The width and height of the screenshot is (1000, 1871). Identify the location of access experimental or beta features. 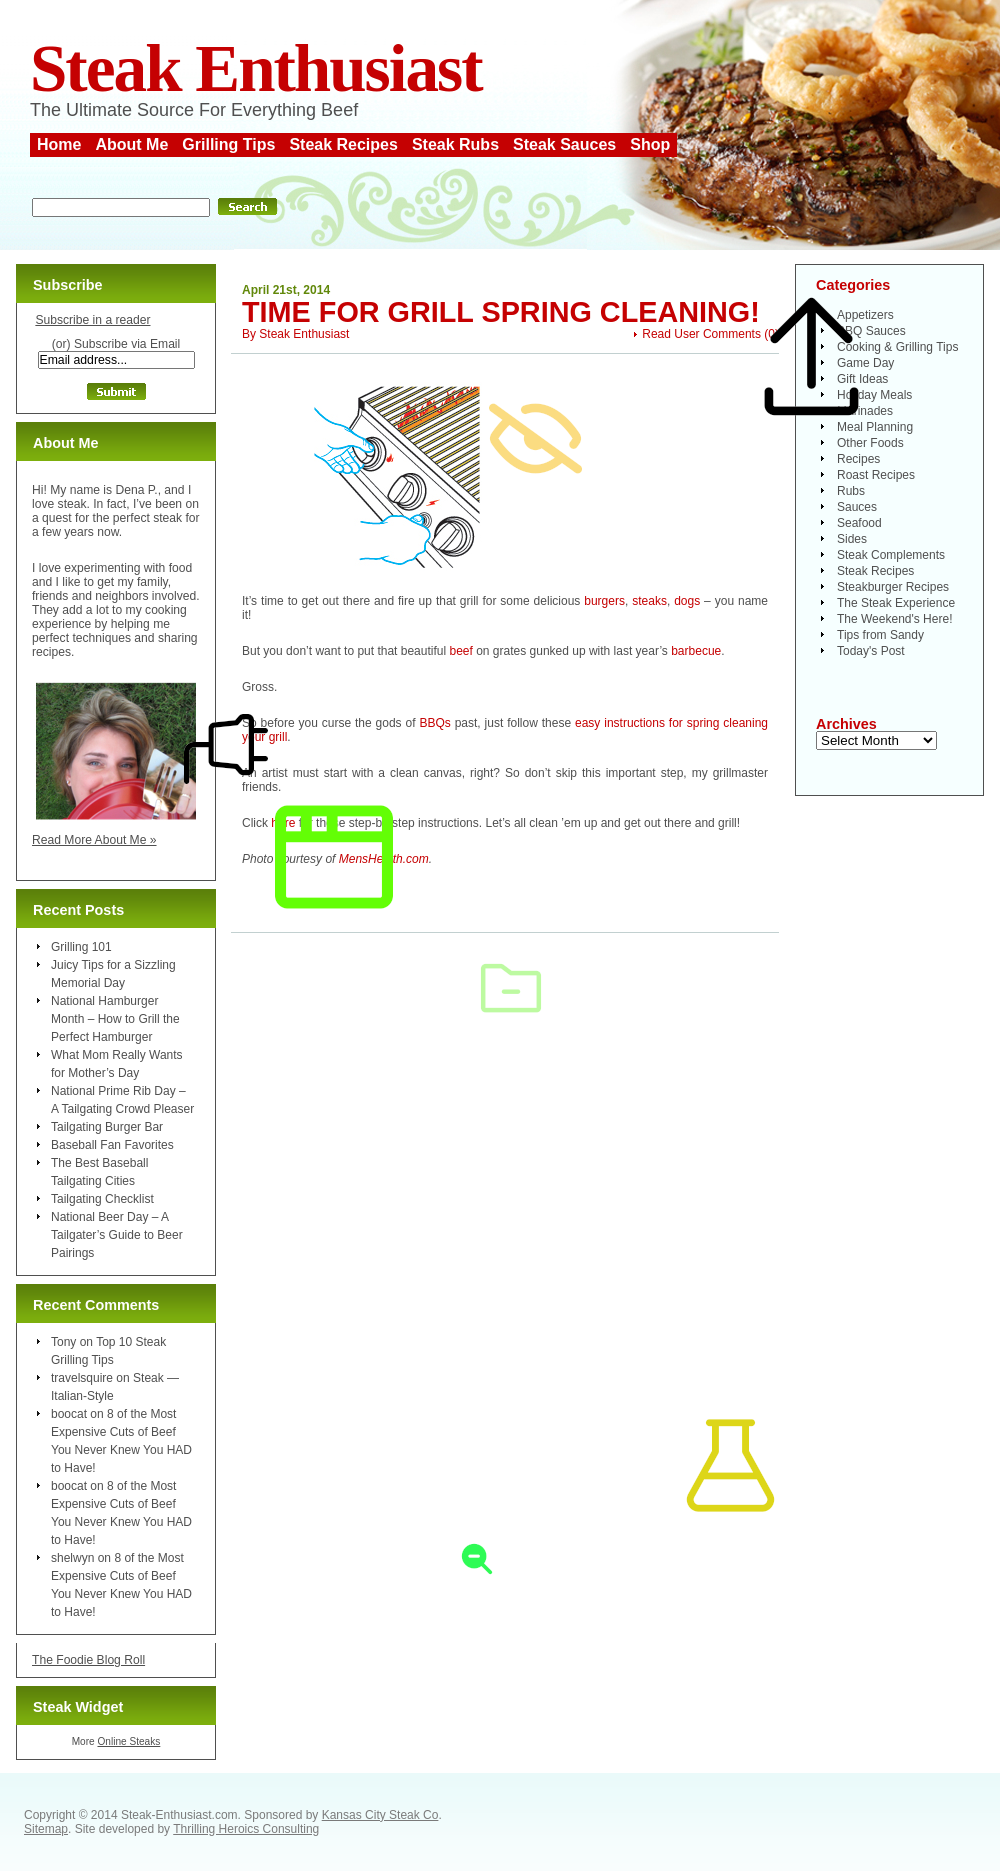
(730, 1465).